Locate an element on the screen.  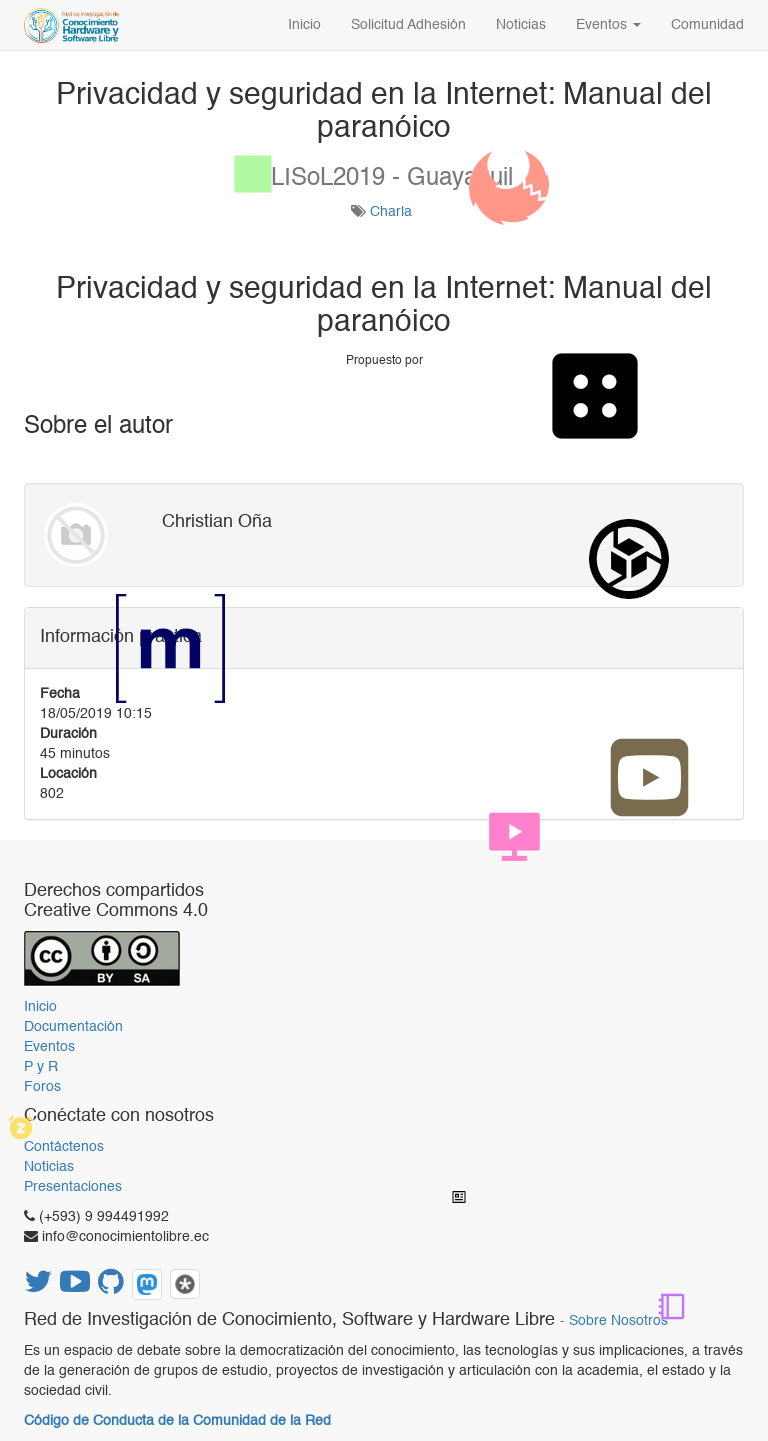
open youtube is located at coordinates (649, 777).